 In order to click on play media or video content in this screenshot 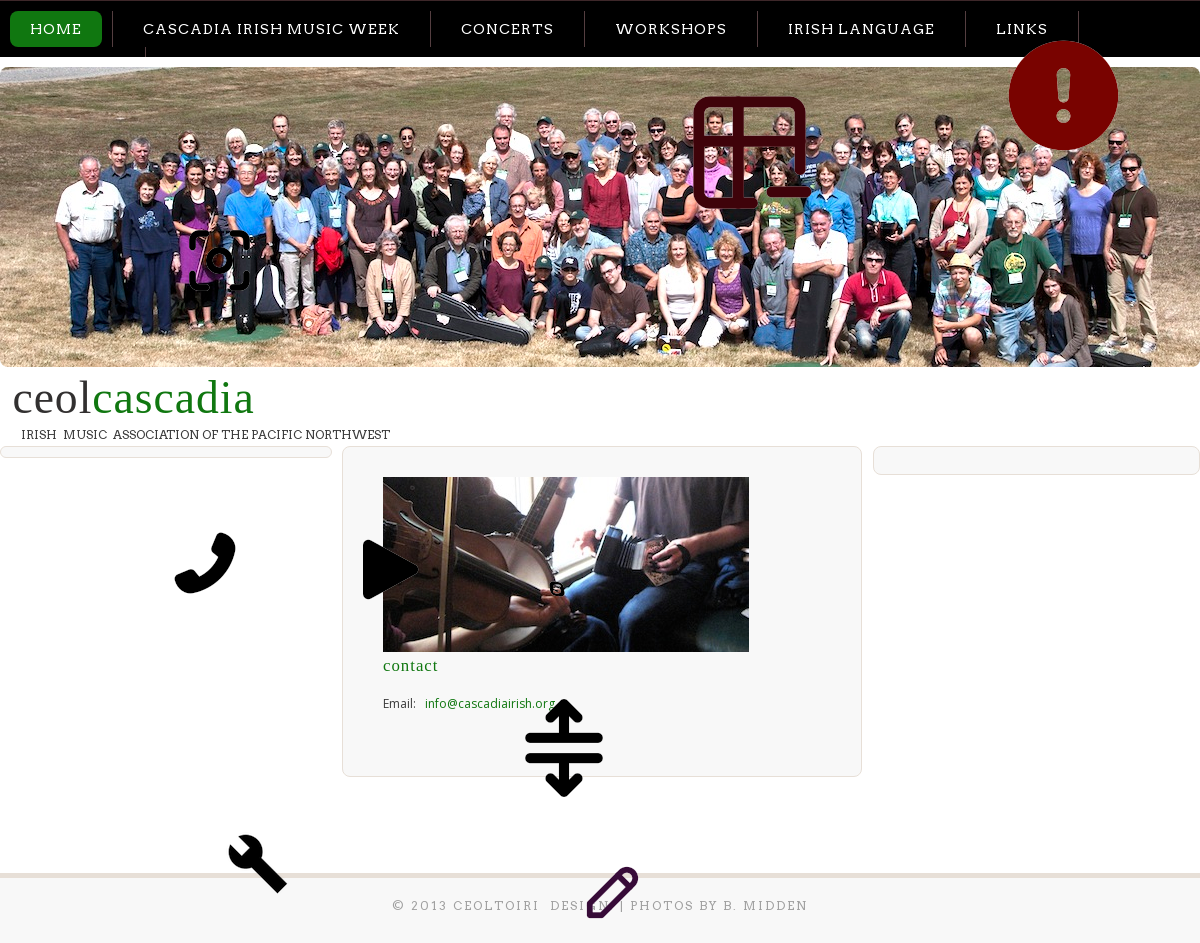, I will do `click(388, 569)`.